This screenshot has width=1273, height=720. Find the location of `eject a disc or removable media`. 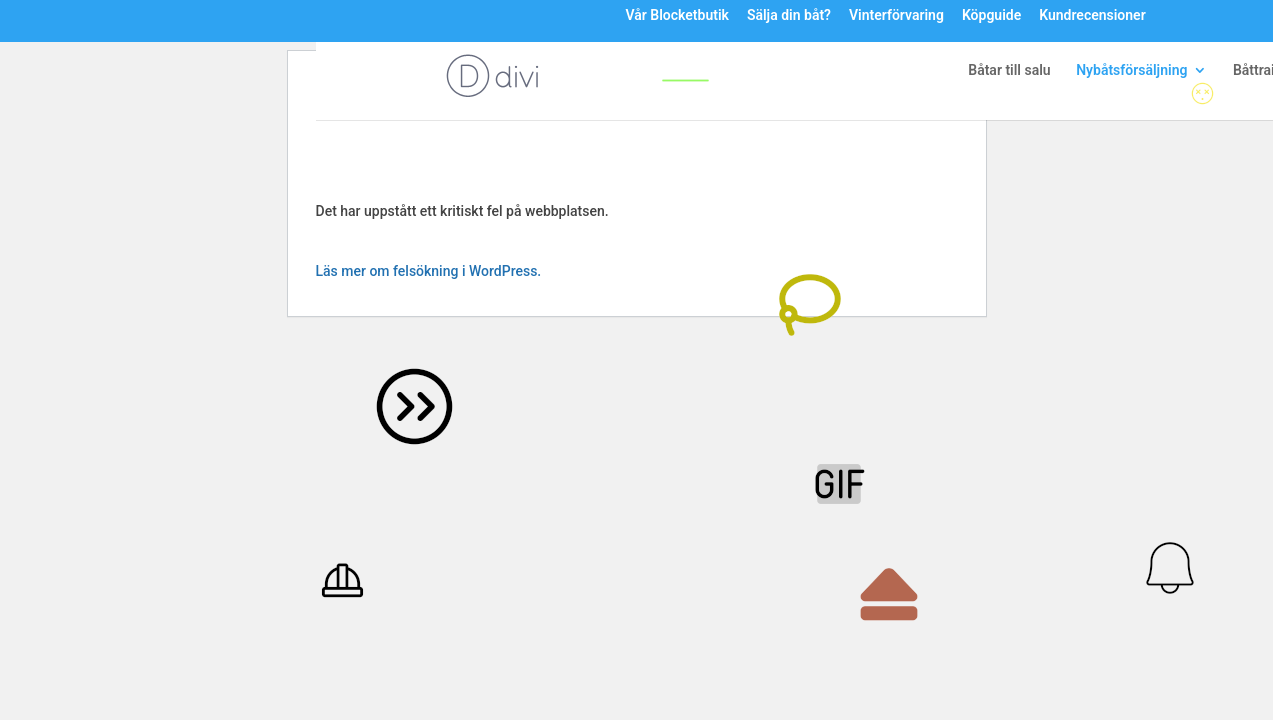

eject a disc or removable media is located at coordinates (889, 599).